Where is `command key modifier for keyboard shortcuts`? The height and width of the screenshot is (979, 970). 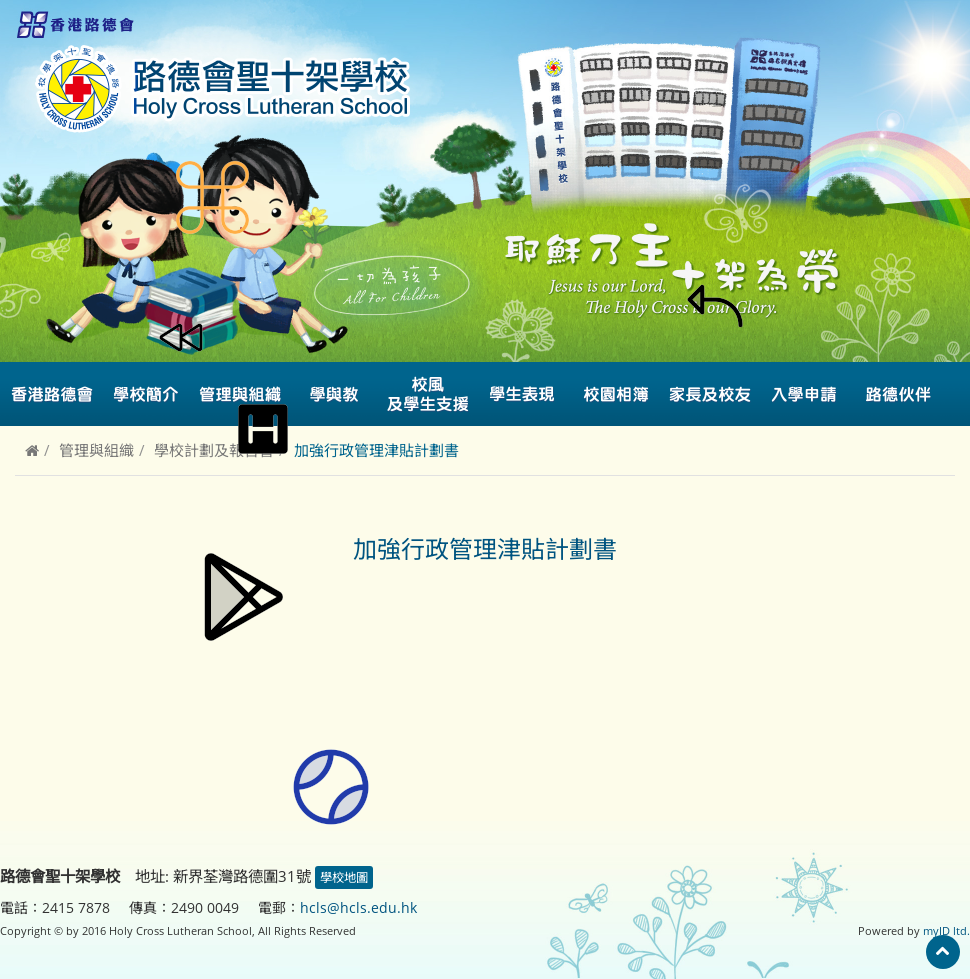
command key modifier for keyboard shortcuts is located at coordinates (212, 197).